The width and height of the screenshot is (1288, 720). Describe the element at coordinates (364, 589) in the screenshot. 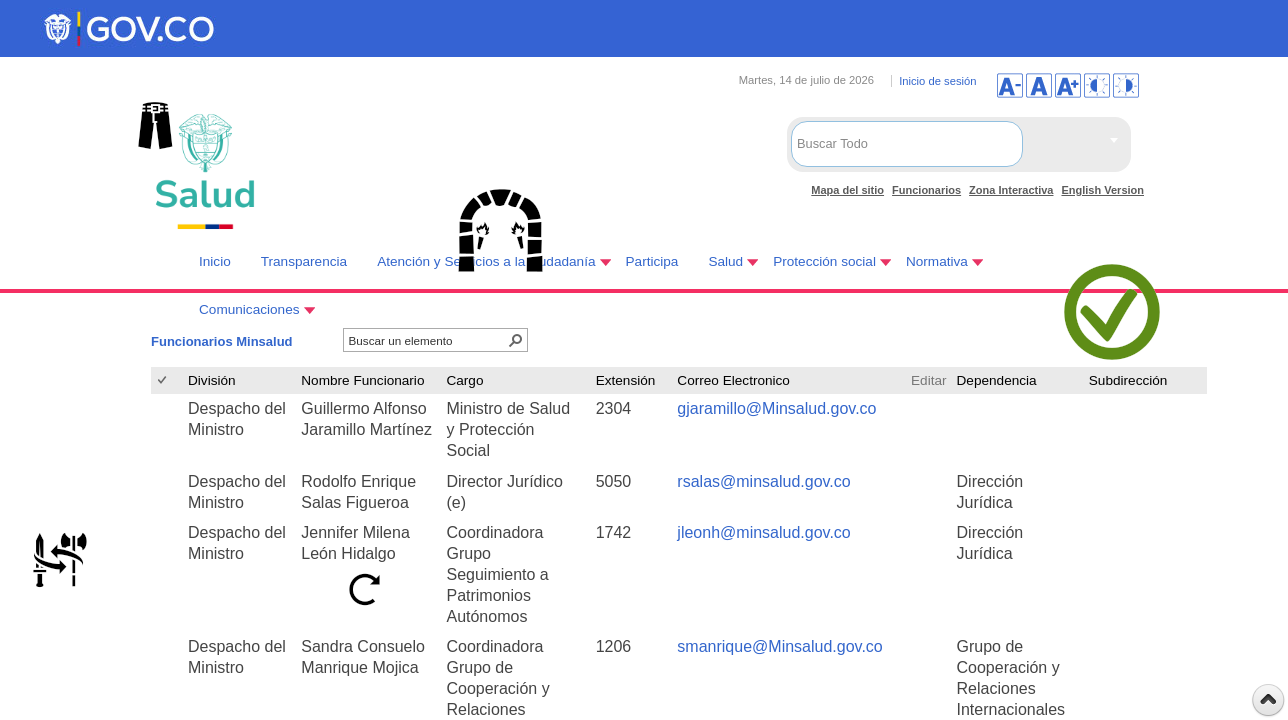

I see `rotate object clockwise` at that location.